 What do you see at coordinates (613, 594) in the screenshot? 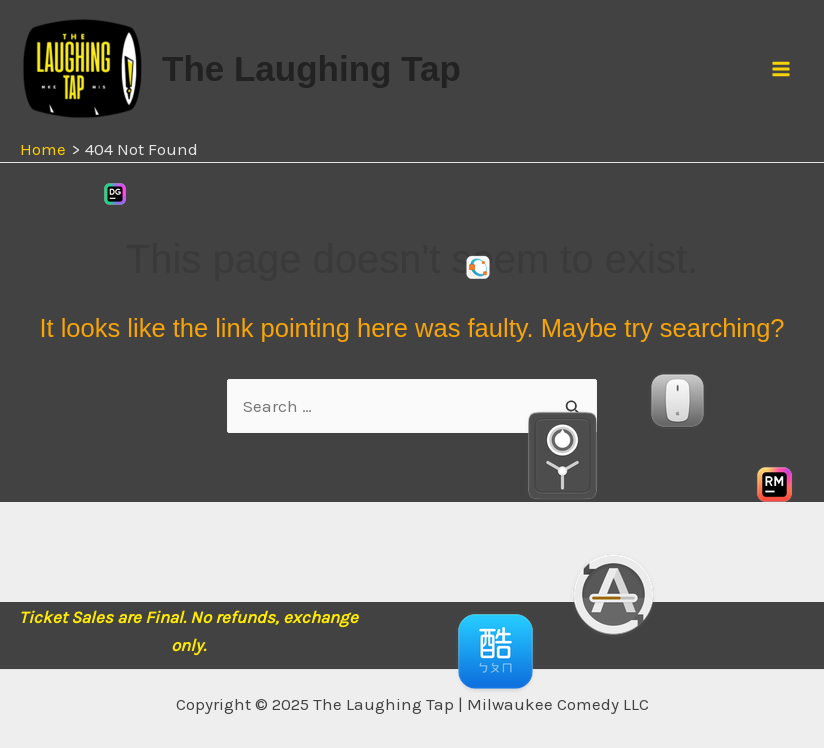
I see `open the software updater application` at bounding box center [613, 594].